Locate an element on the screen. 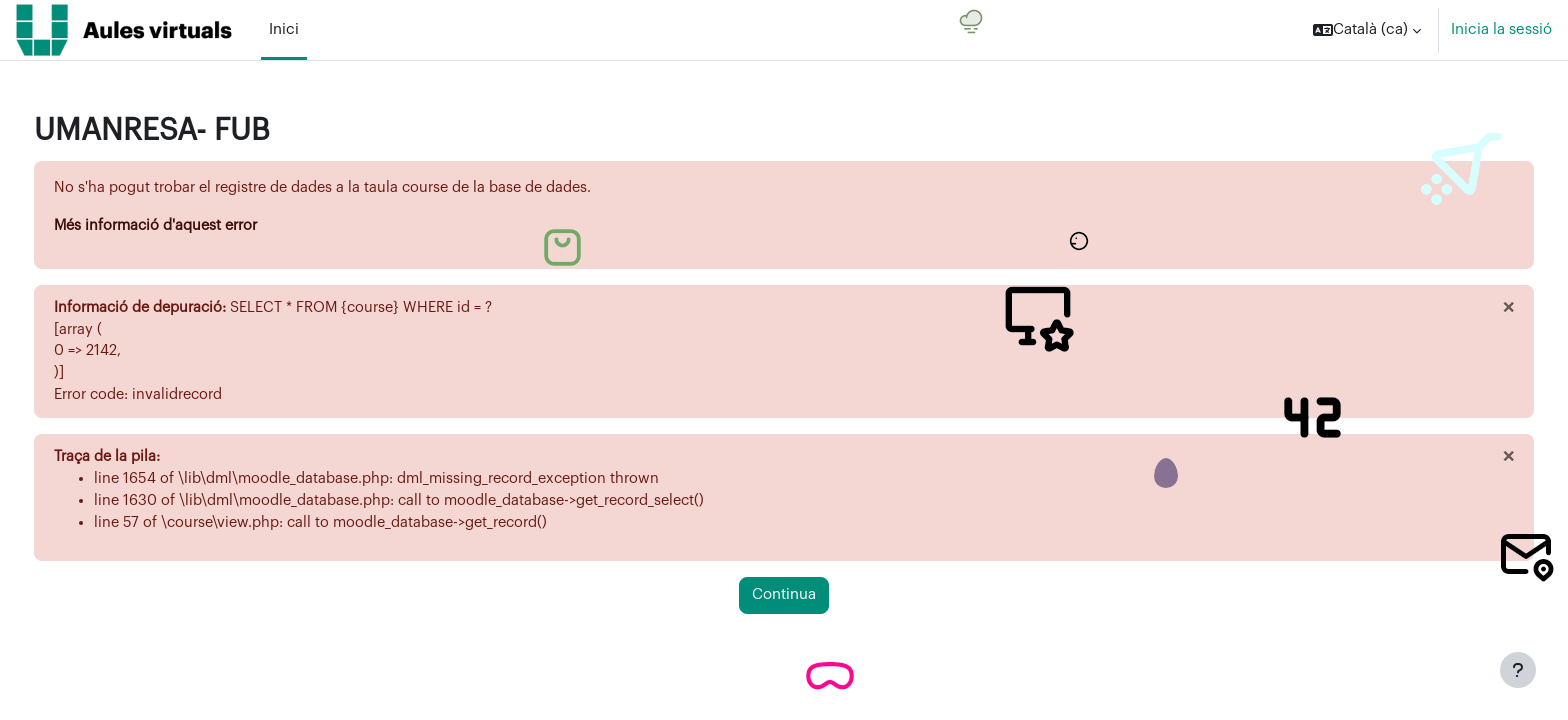  bathroom or shower amenity indicator is located at coordinates (1461, 165).